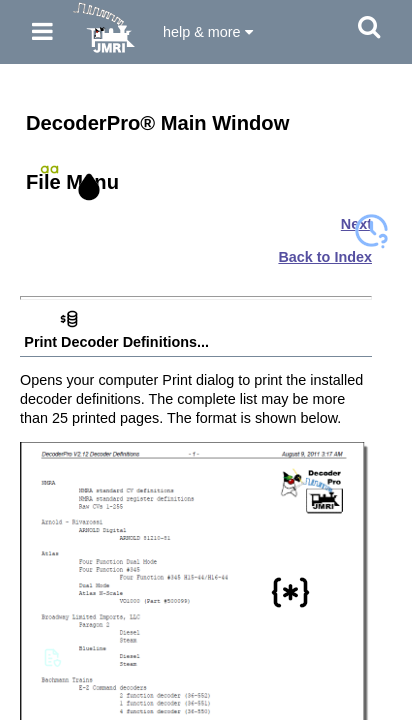  I want to click on view protected or secure document, so click(52, 657).